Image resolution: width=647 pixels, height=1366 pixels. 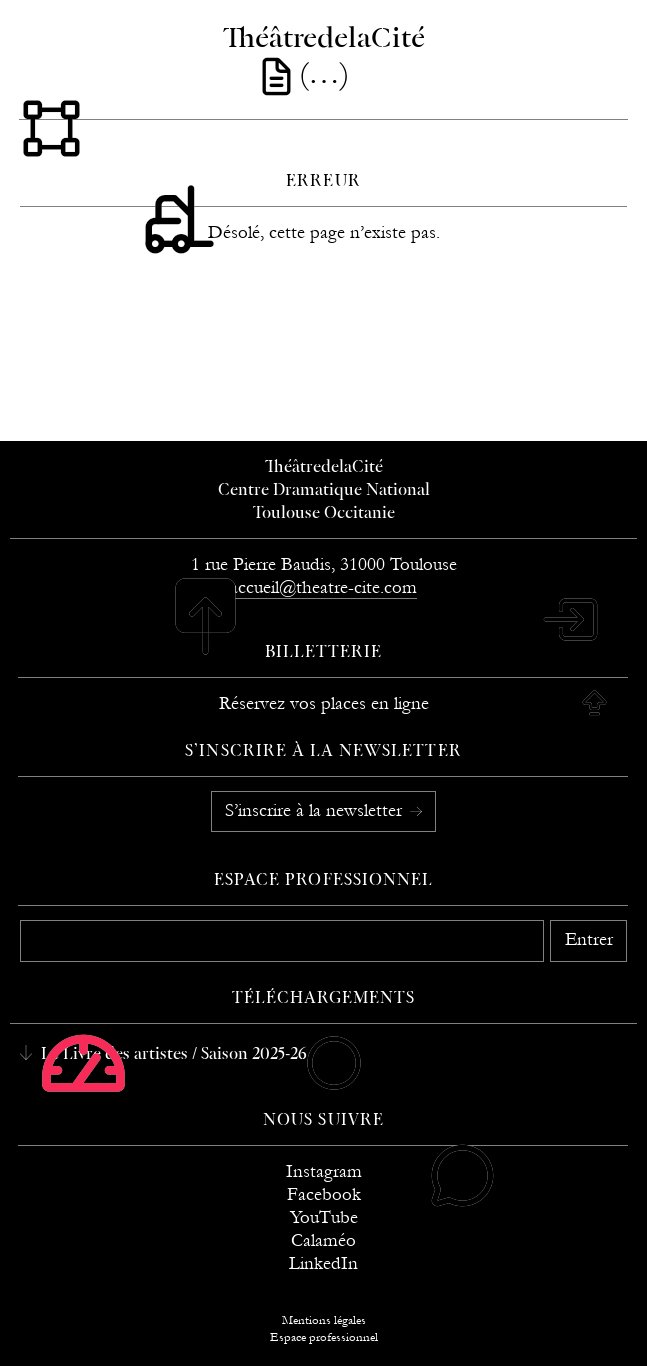 What do you see at coordinates (83, 1067) in the screenshot?
I see `view performance metrics or speed` at bounding box center [83, 1067].